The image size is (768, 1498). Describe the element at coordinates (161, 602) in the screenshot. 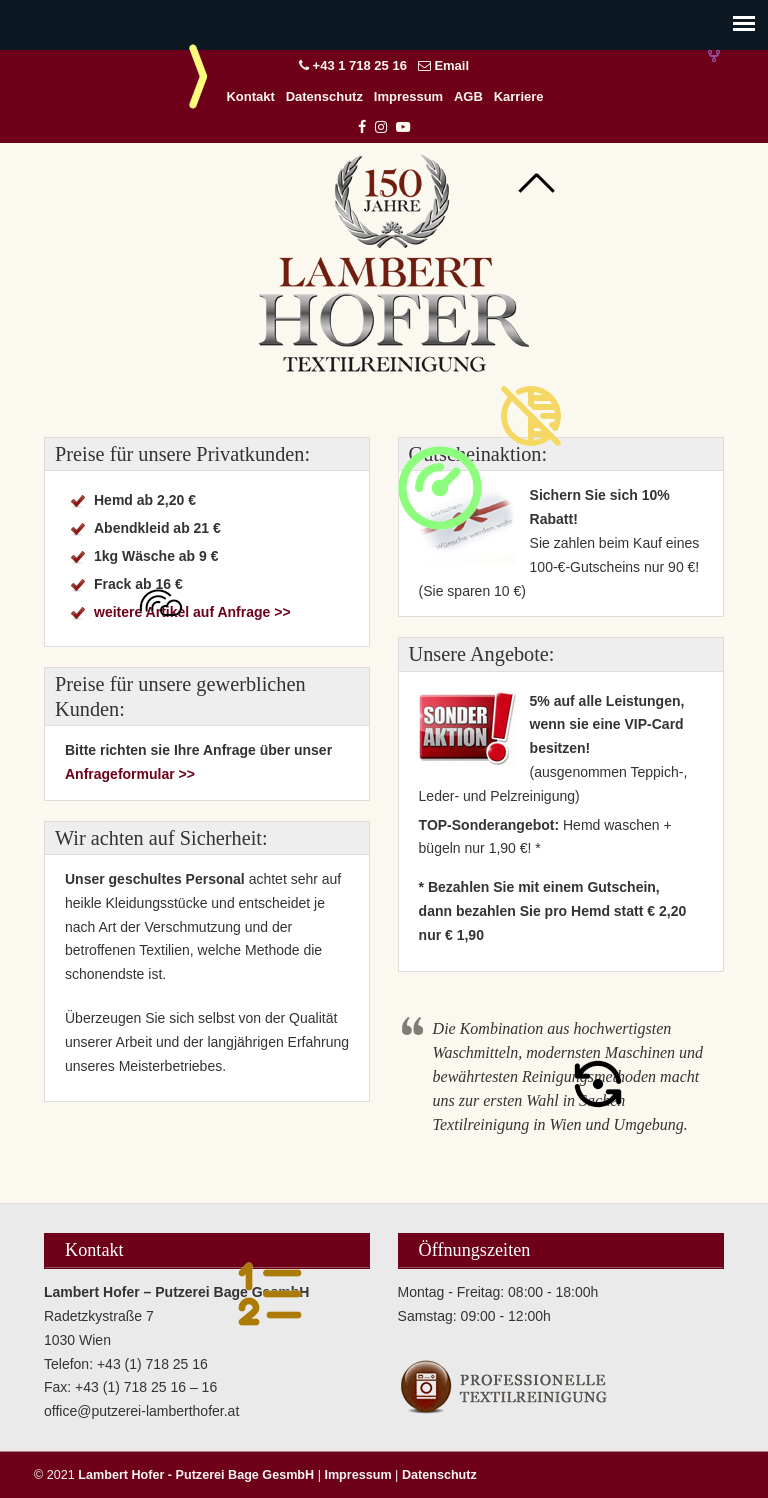

I see `view weather conditions` at that location.